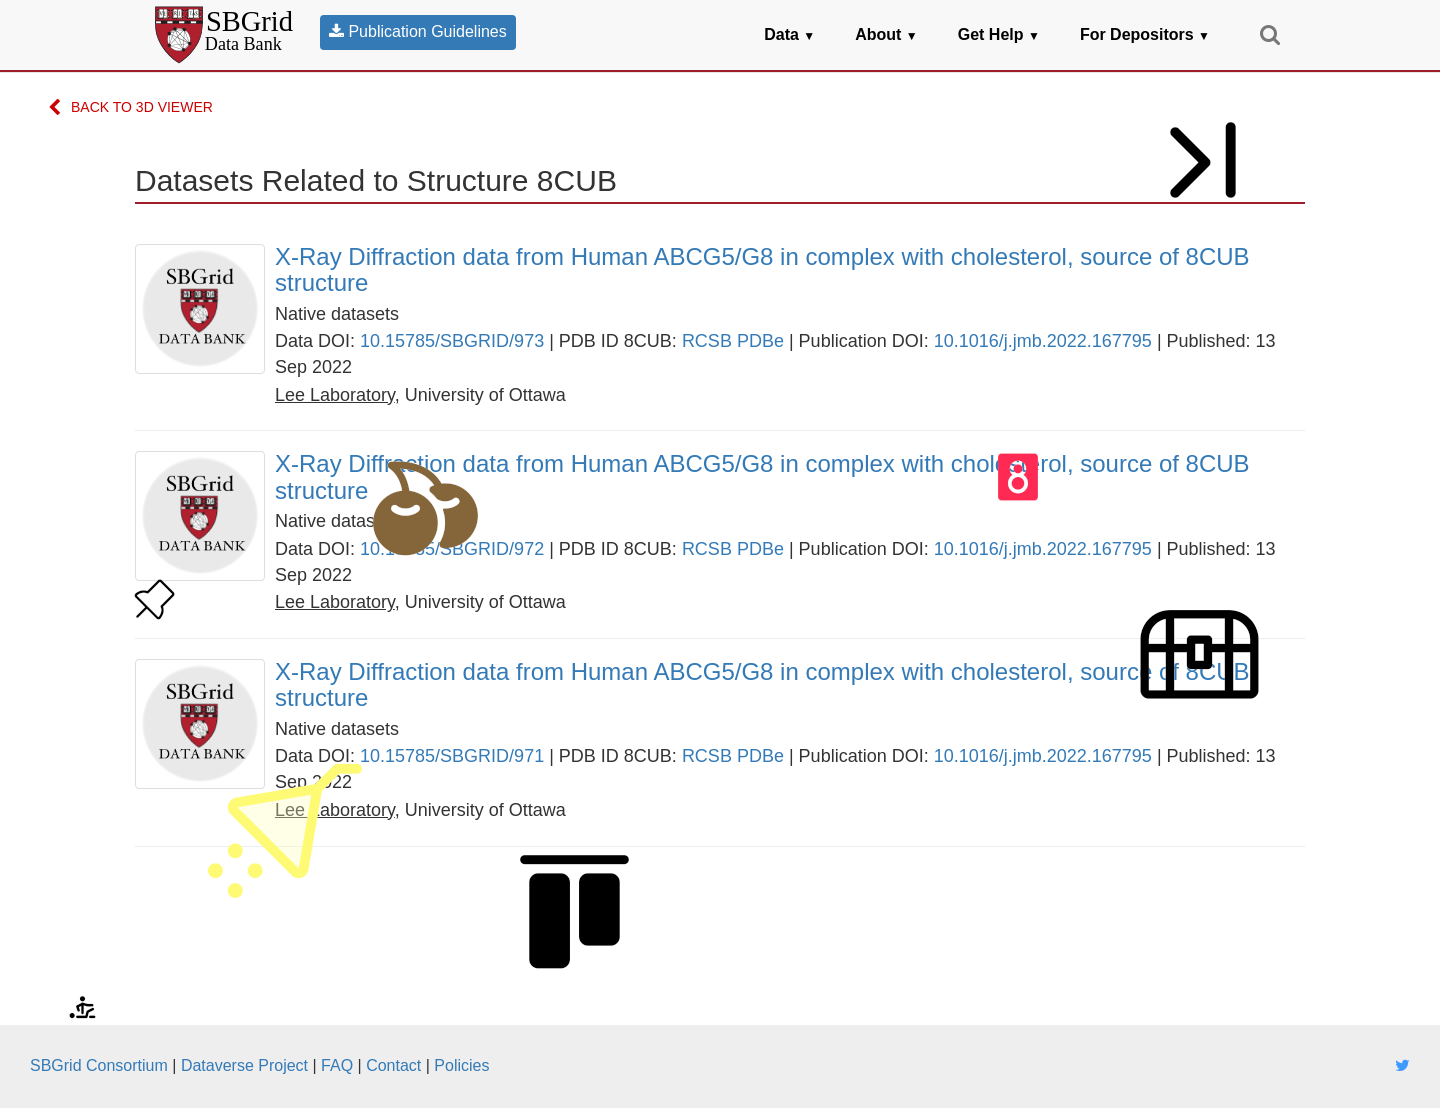  Describe the element at coordinates (82, 1006) in the screenshot. I see `access physiotherapy services` at that location.